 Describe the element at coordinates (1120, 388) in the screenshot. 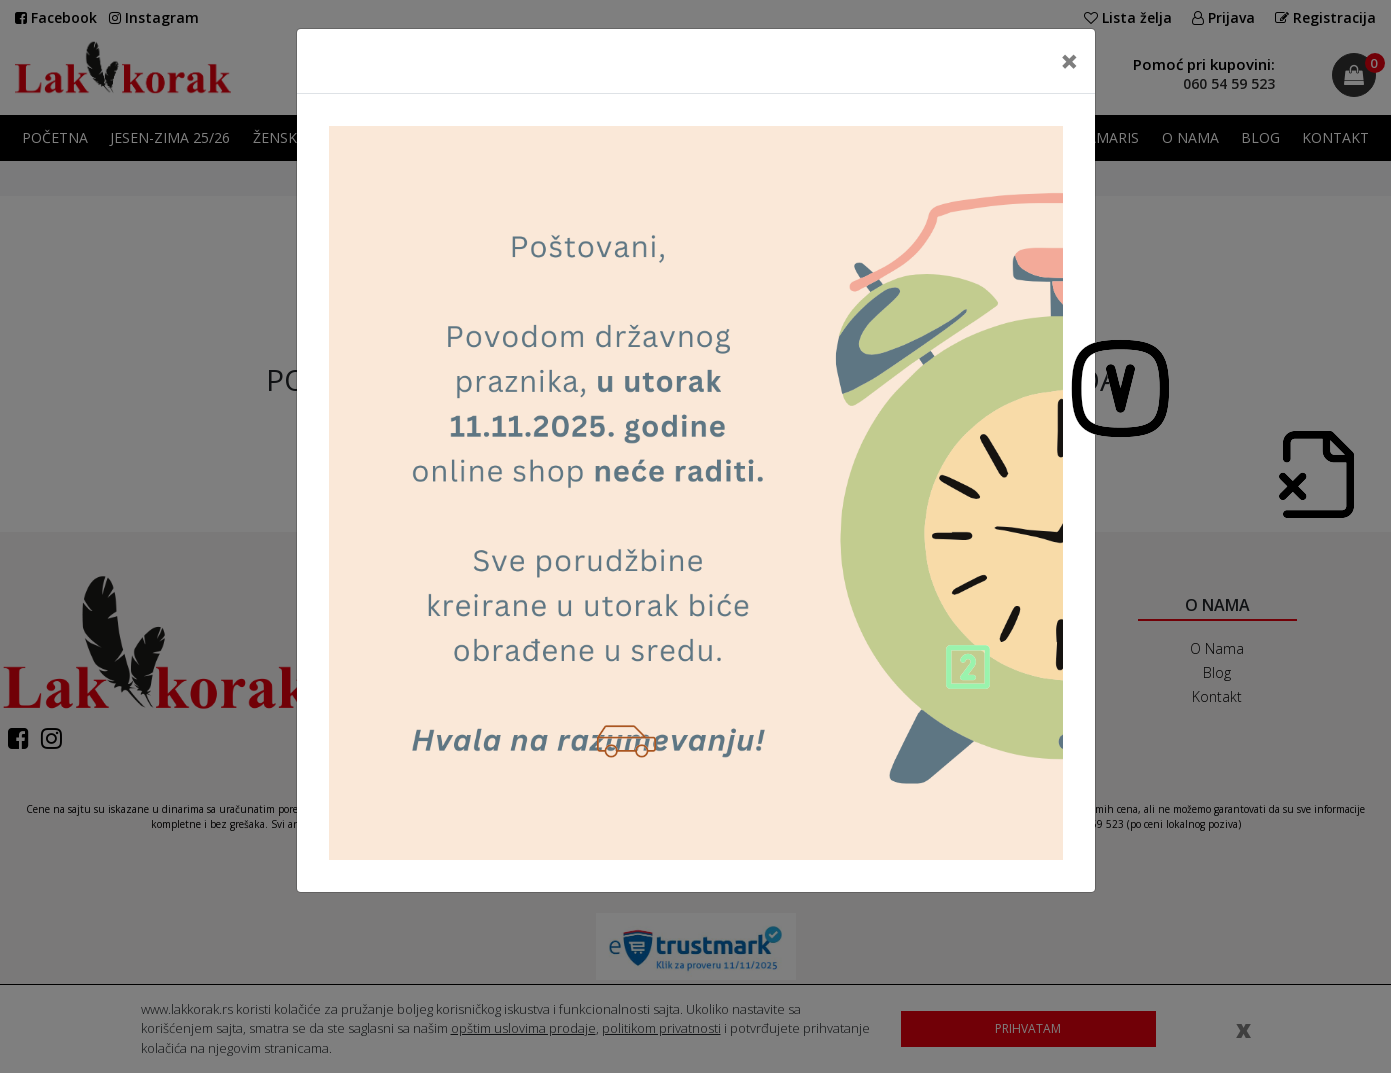

I see `indicates a "v" label or category tag` at that location.